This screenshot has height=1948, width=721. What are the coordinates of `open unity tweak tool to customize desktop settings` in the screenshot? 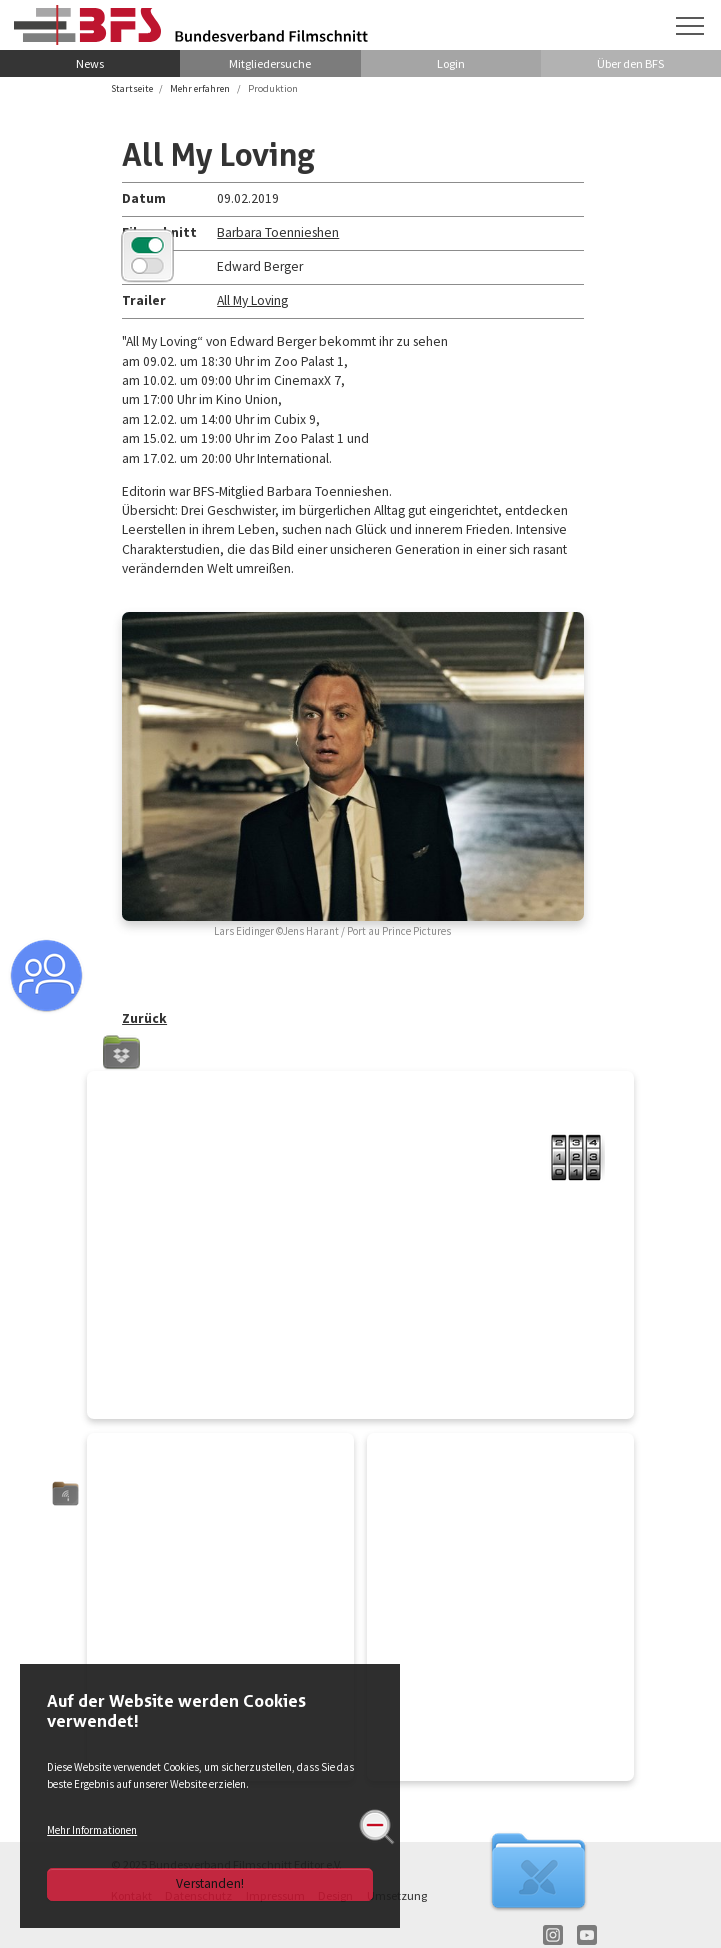 It's located at (147, 255).